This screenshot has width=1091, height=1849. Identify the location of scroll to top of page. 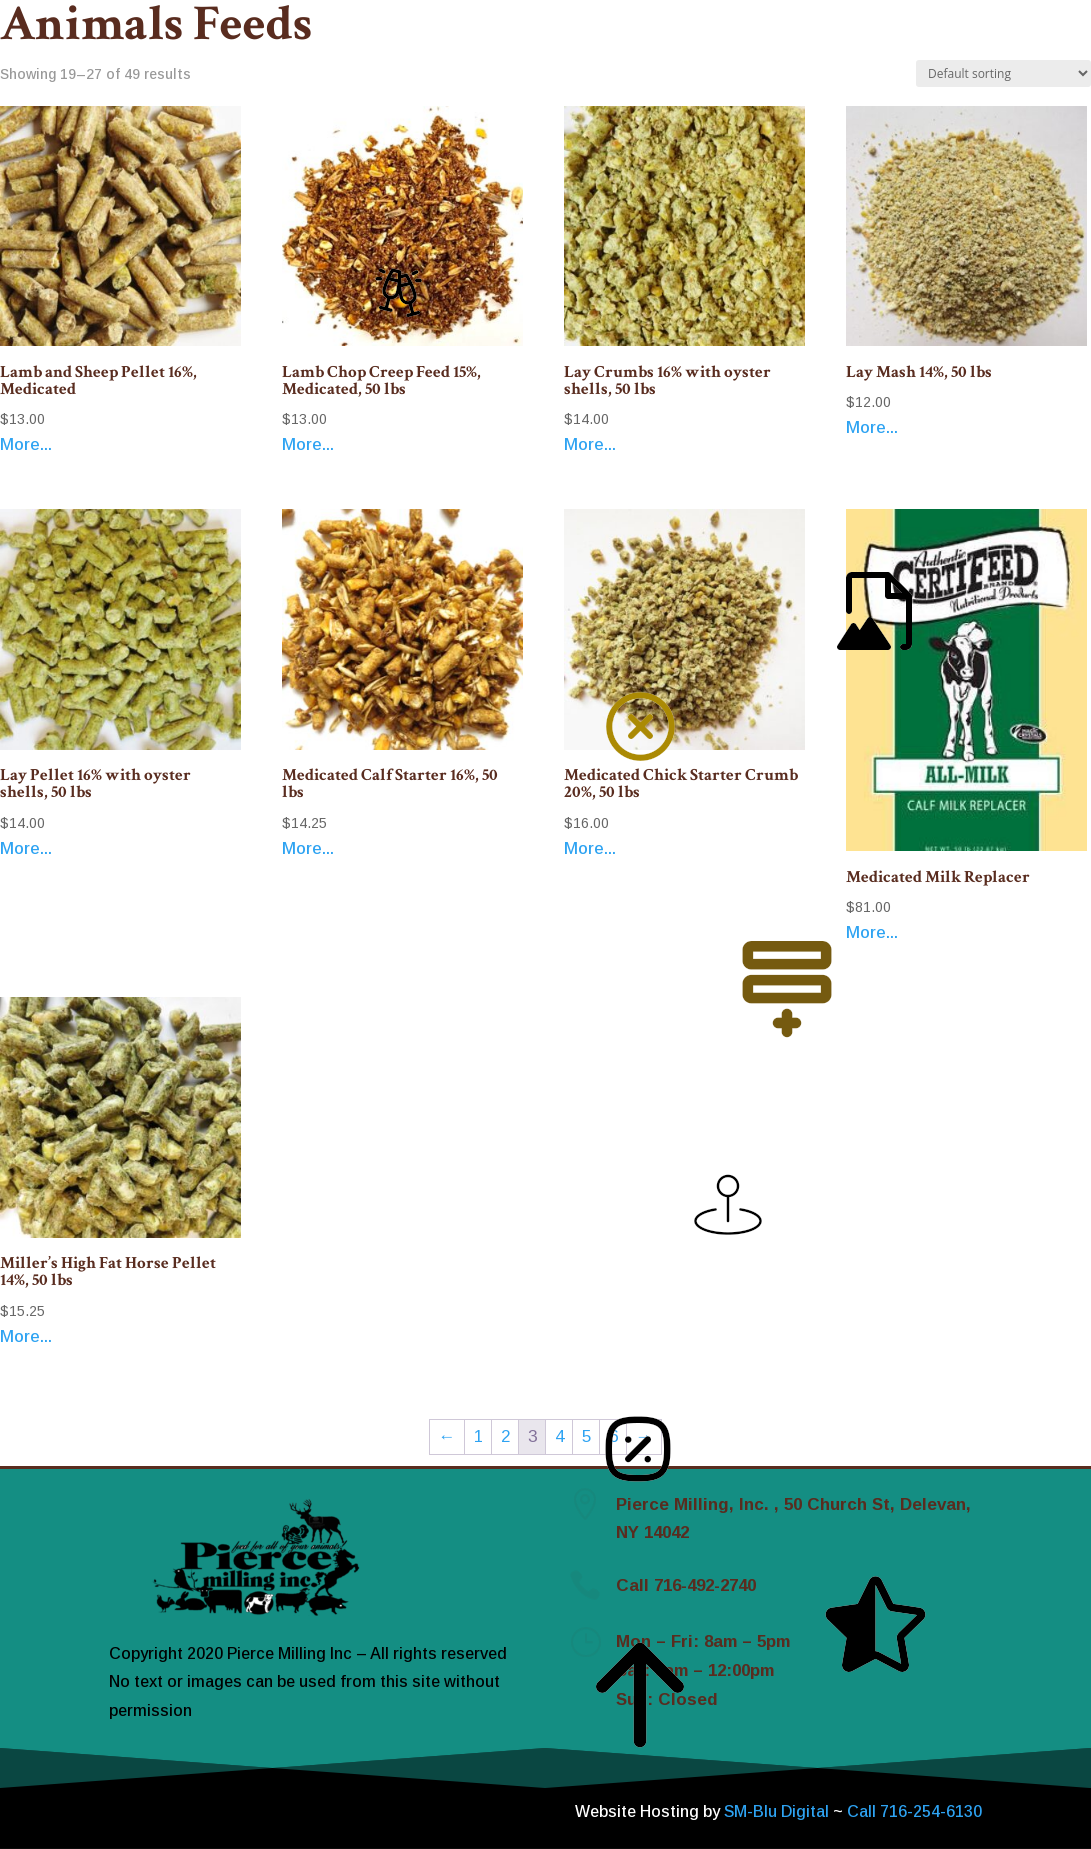
(640, 1695).